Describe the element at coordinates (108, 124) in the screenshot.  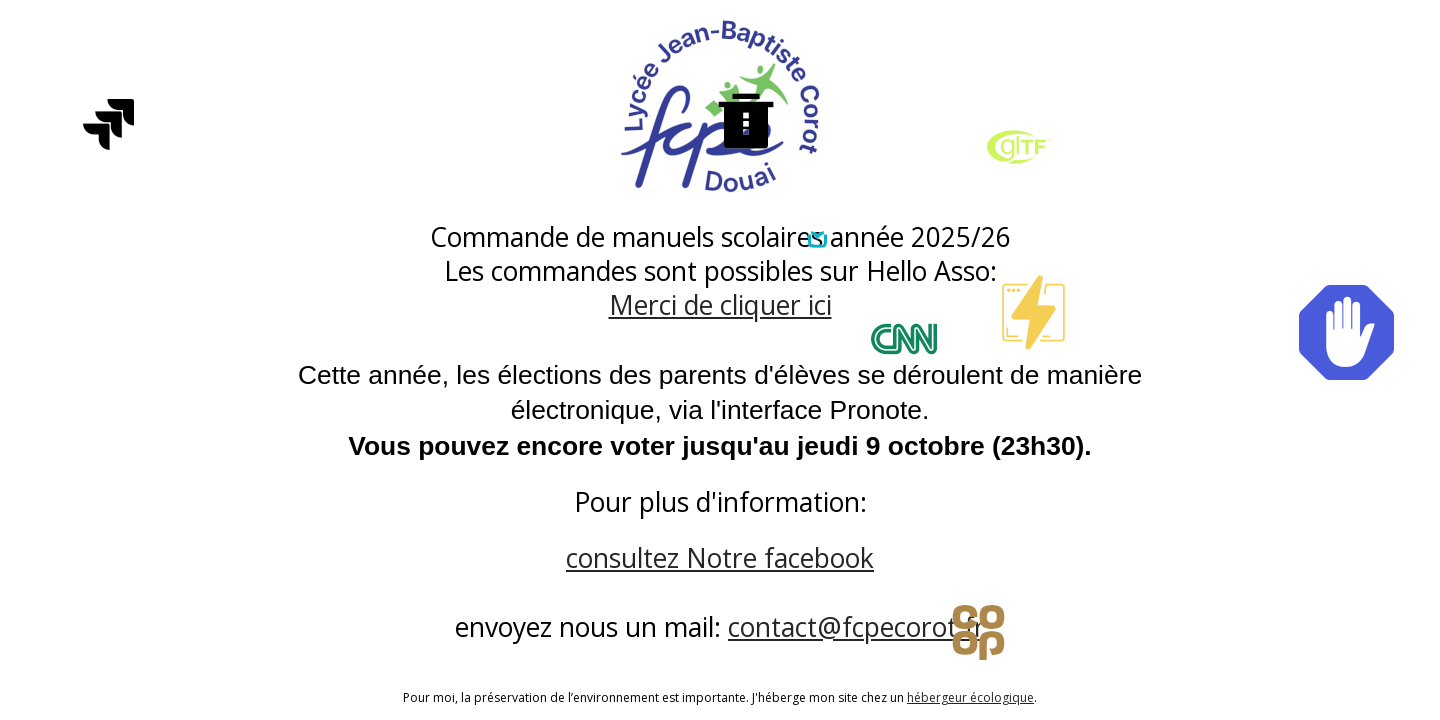
I see `open Jira project management` at that location.